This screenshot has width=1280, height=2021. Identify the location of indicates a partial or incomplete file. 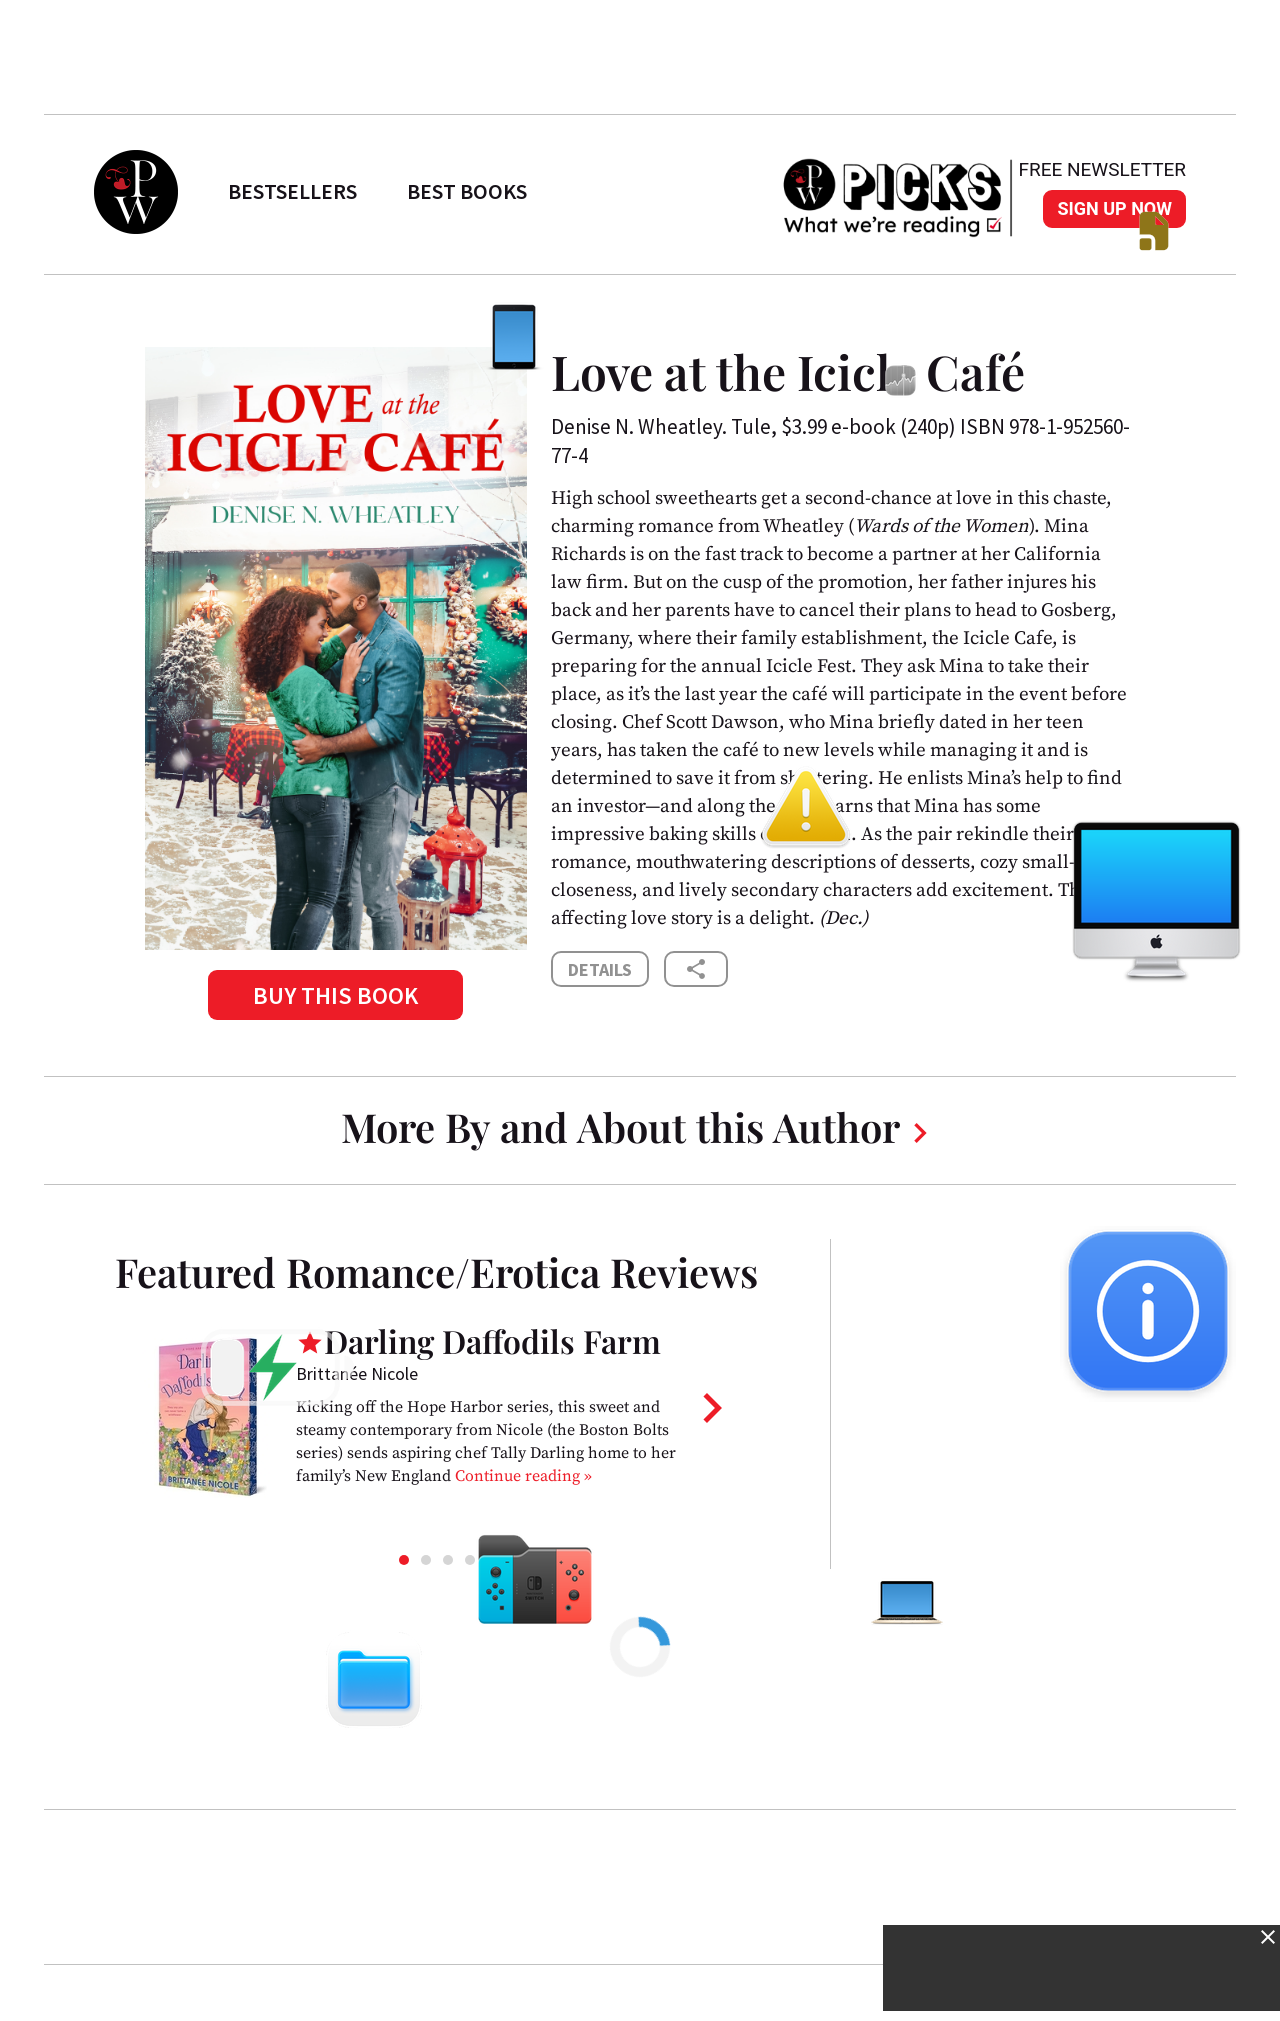
(1154, 231).